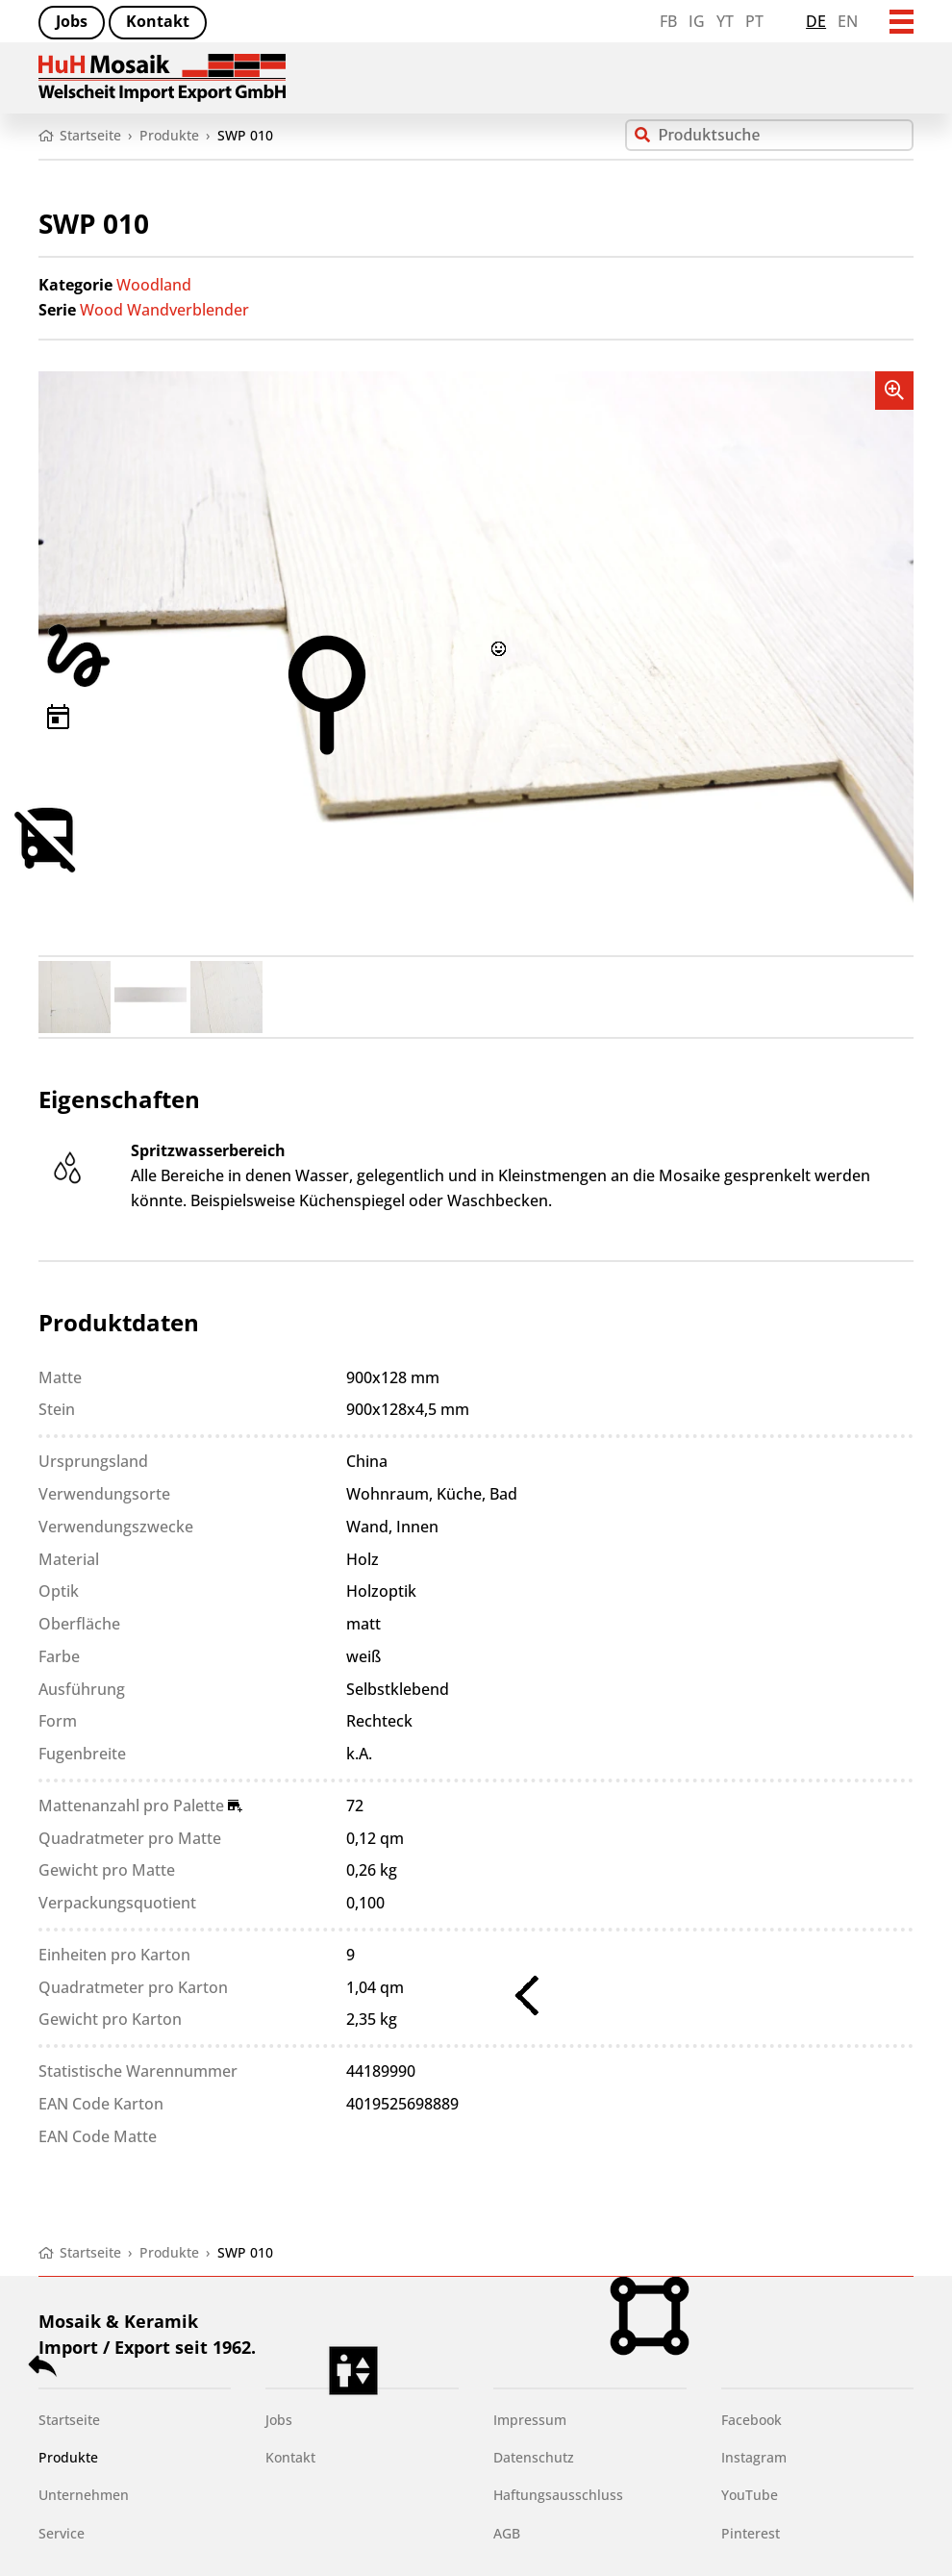  I want to click on draw or write with gesture input, so click(78, 655).